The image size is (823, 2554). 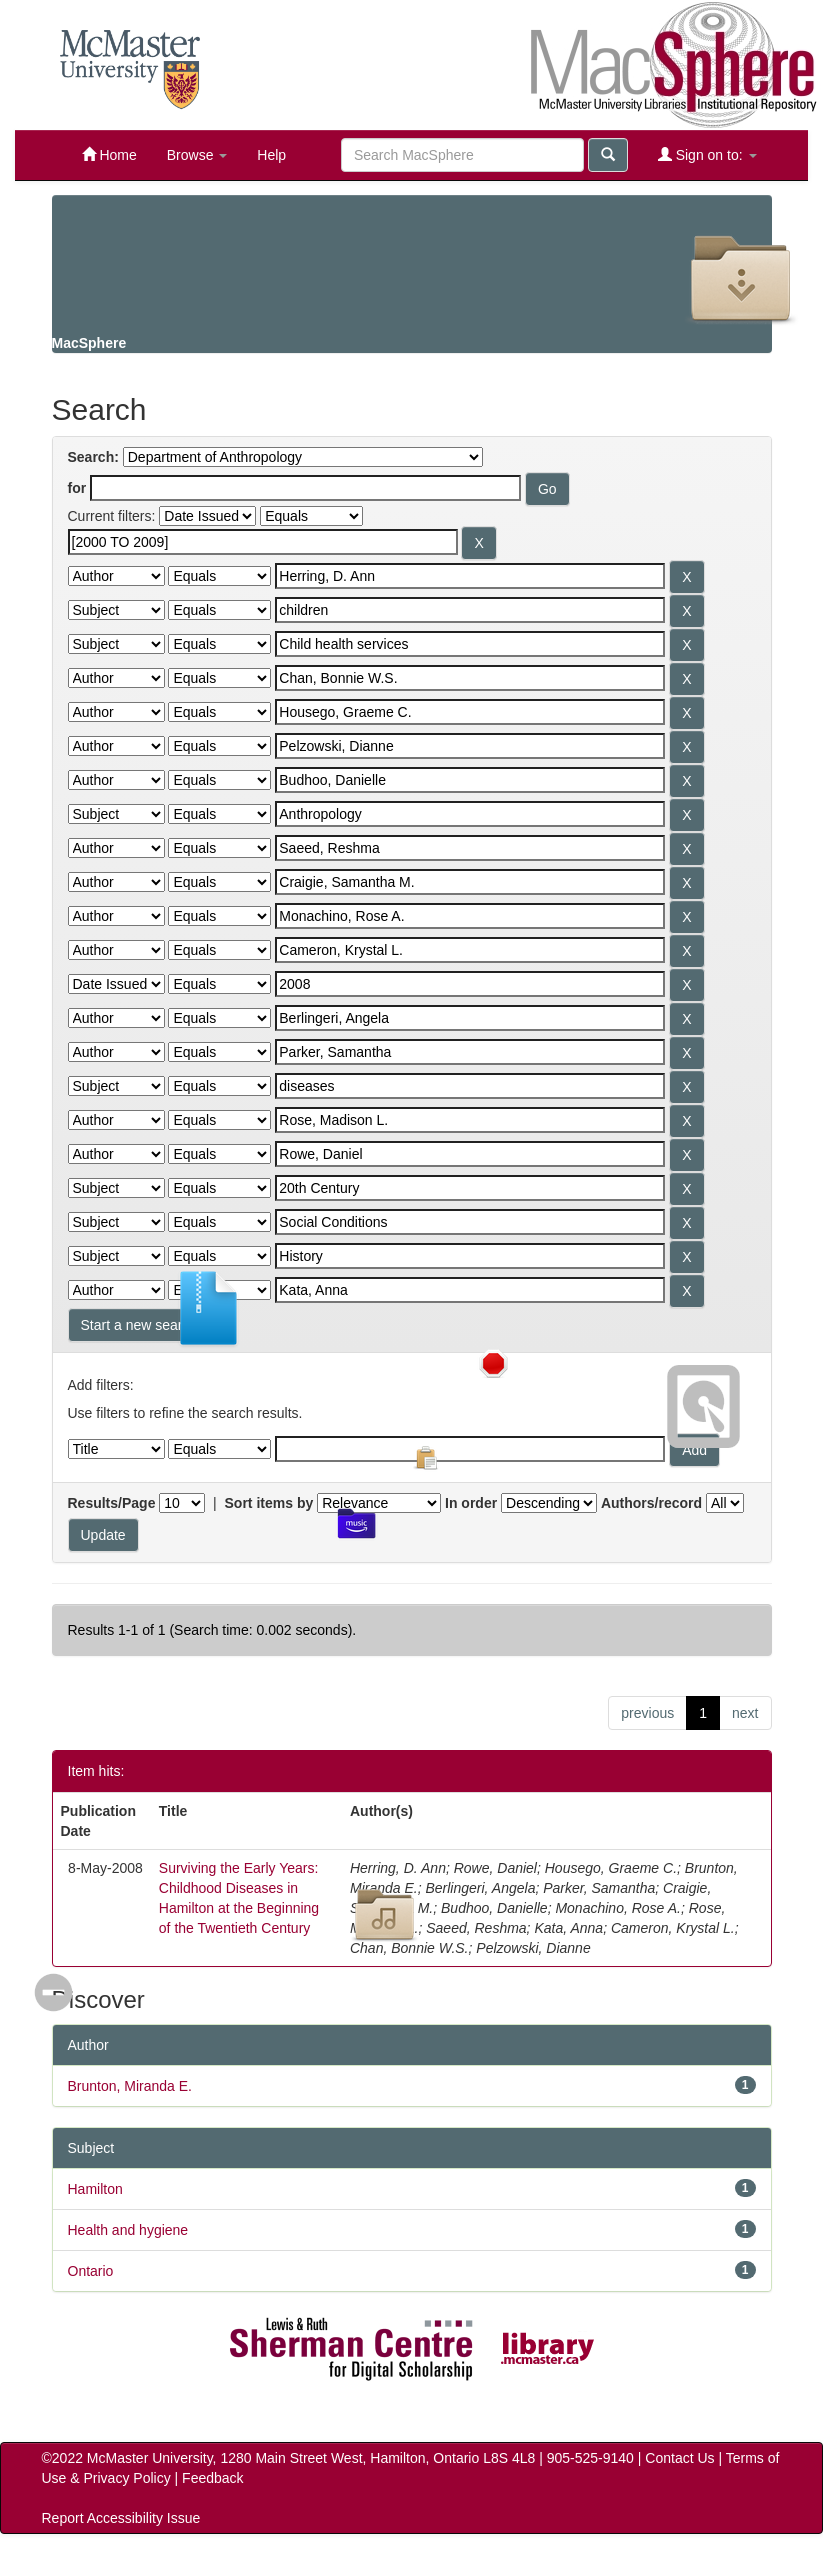 I want to click on paste copied content from clipboard, so click(x=426, y=1458).